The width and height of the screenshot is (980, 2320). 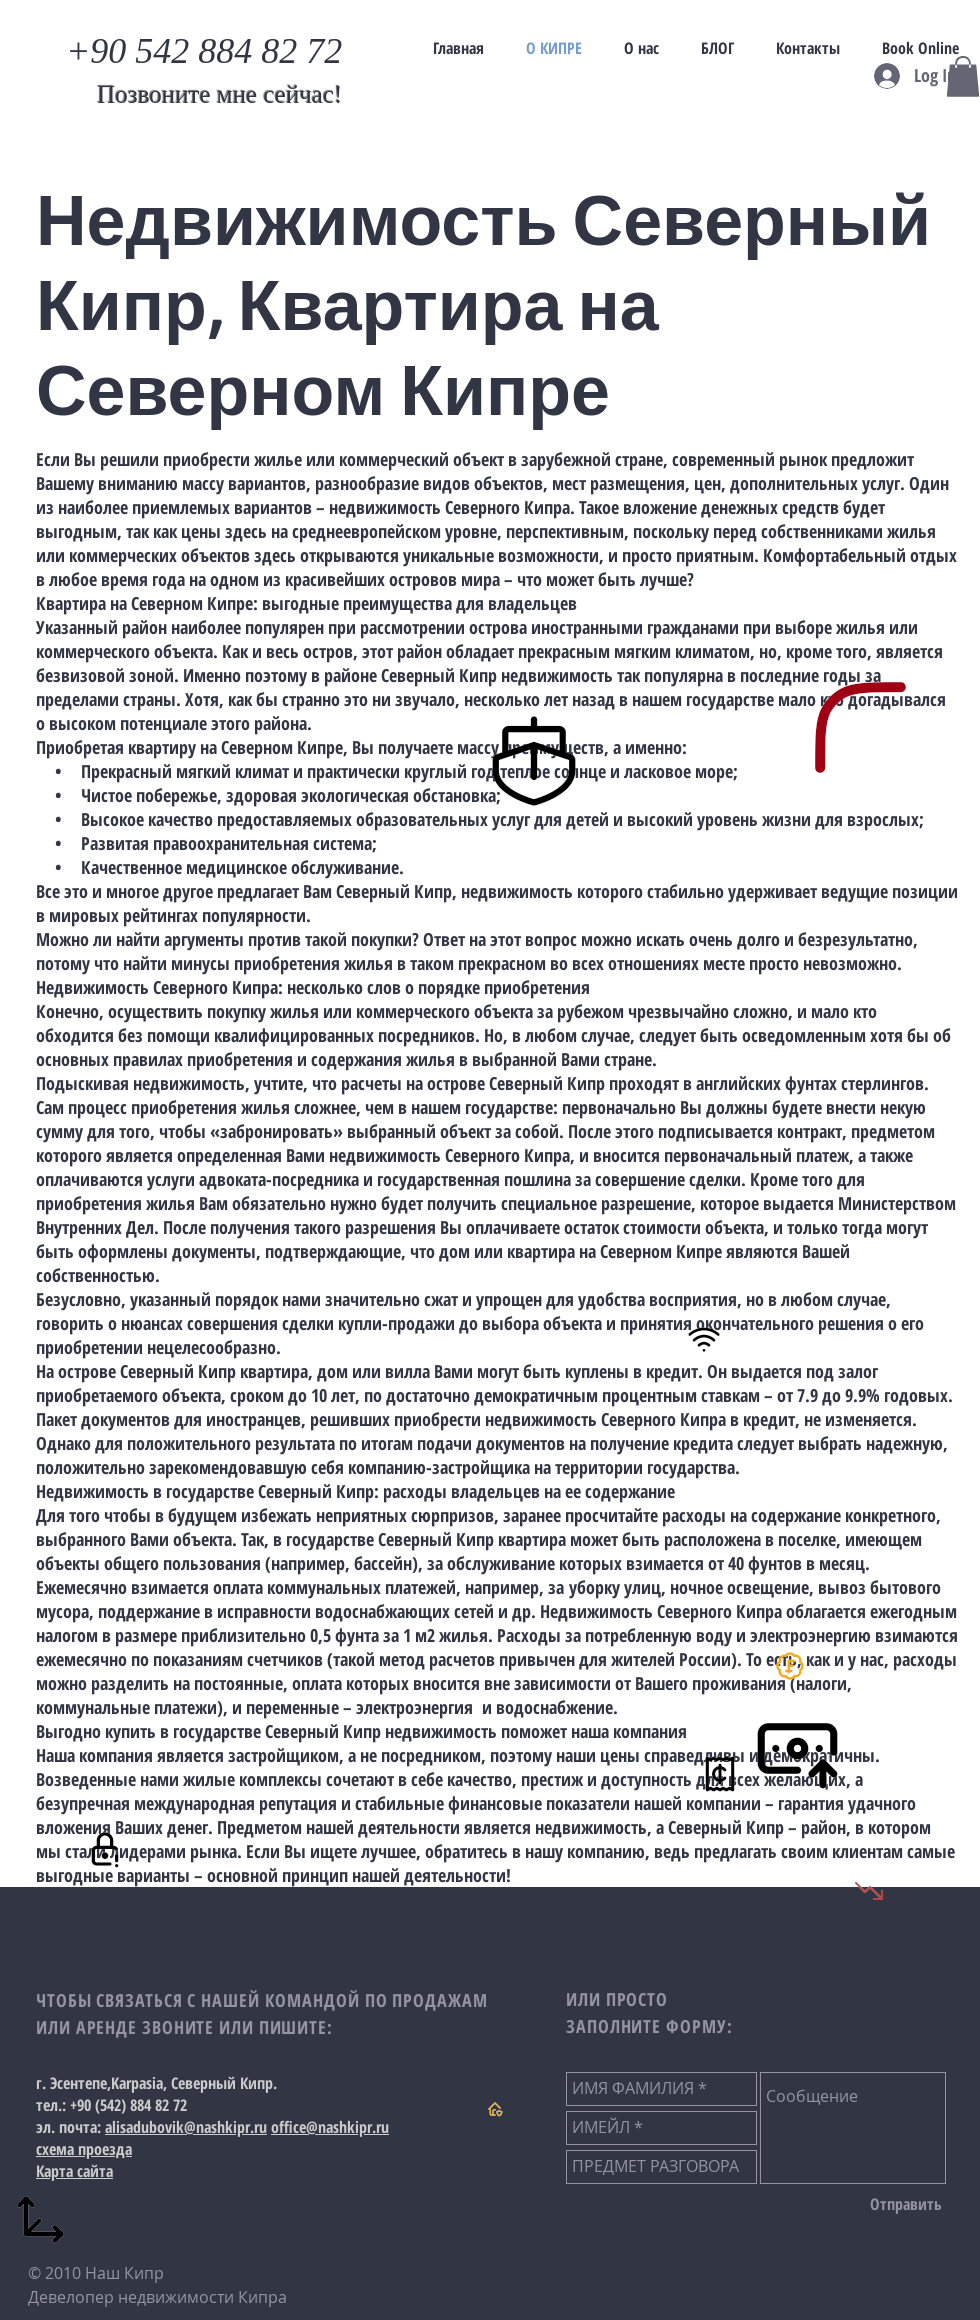 What do you see at coordinates (790, 1666) in the screenshot?
I see `indicates swiss franc currency or pricing` at bounding box center [790, 1666].